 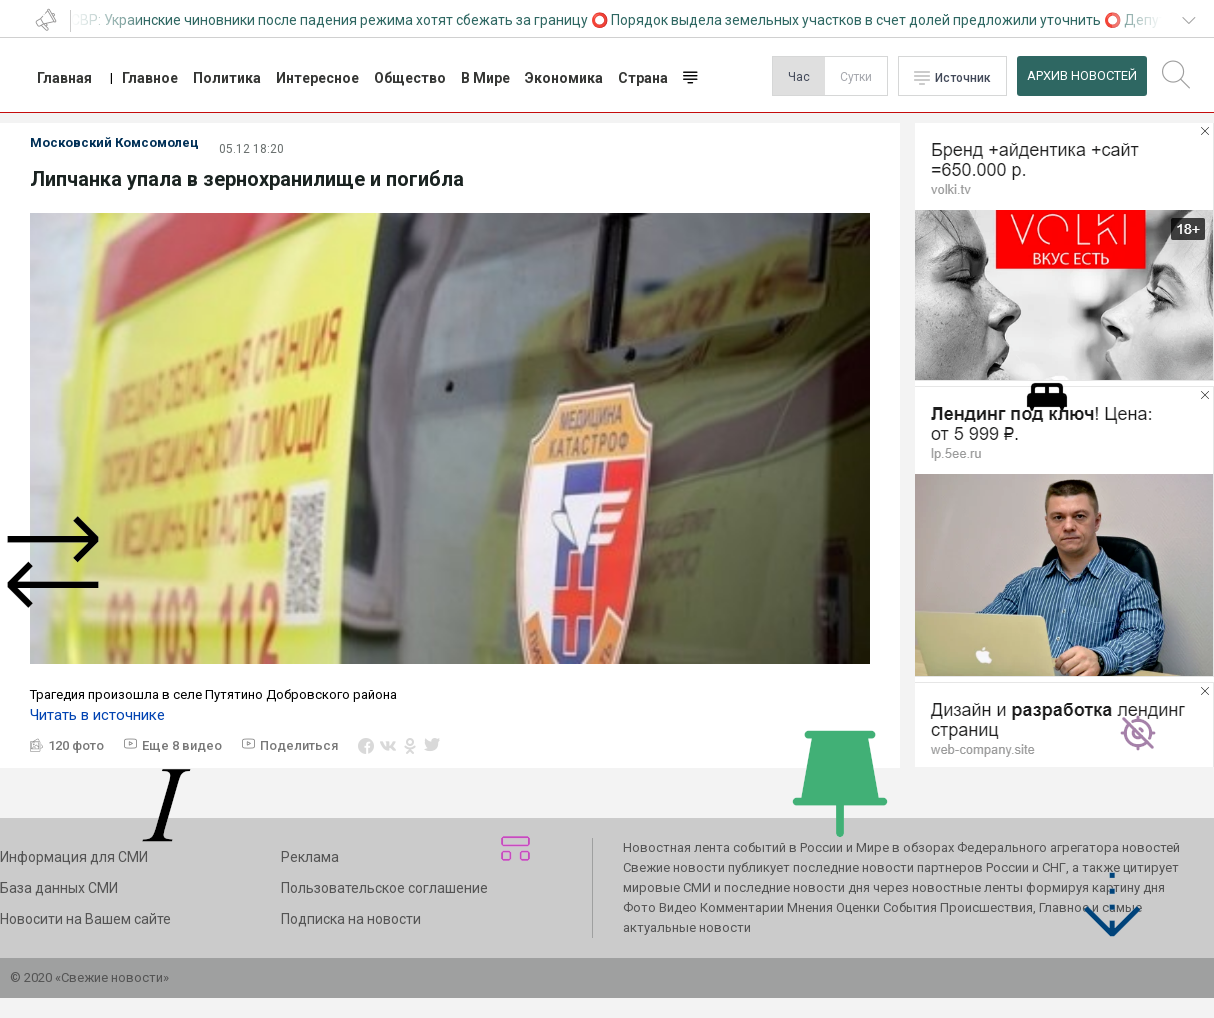 What do you see at coordinates (1109, 904) in the screenshot?
I see `fetch changes from a remote git repository` at bounding box center [1109, 904].